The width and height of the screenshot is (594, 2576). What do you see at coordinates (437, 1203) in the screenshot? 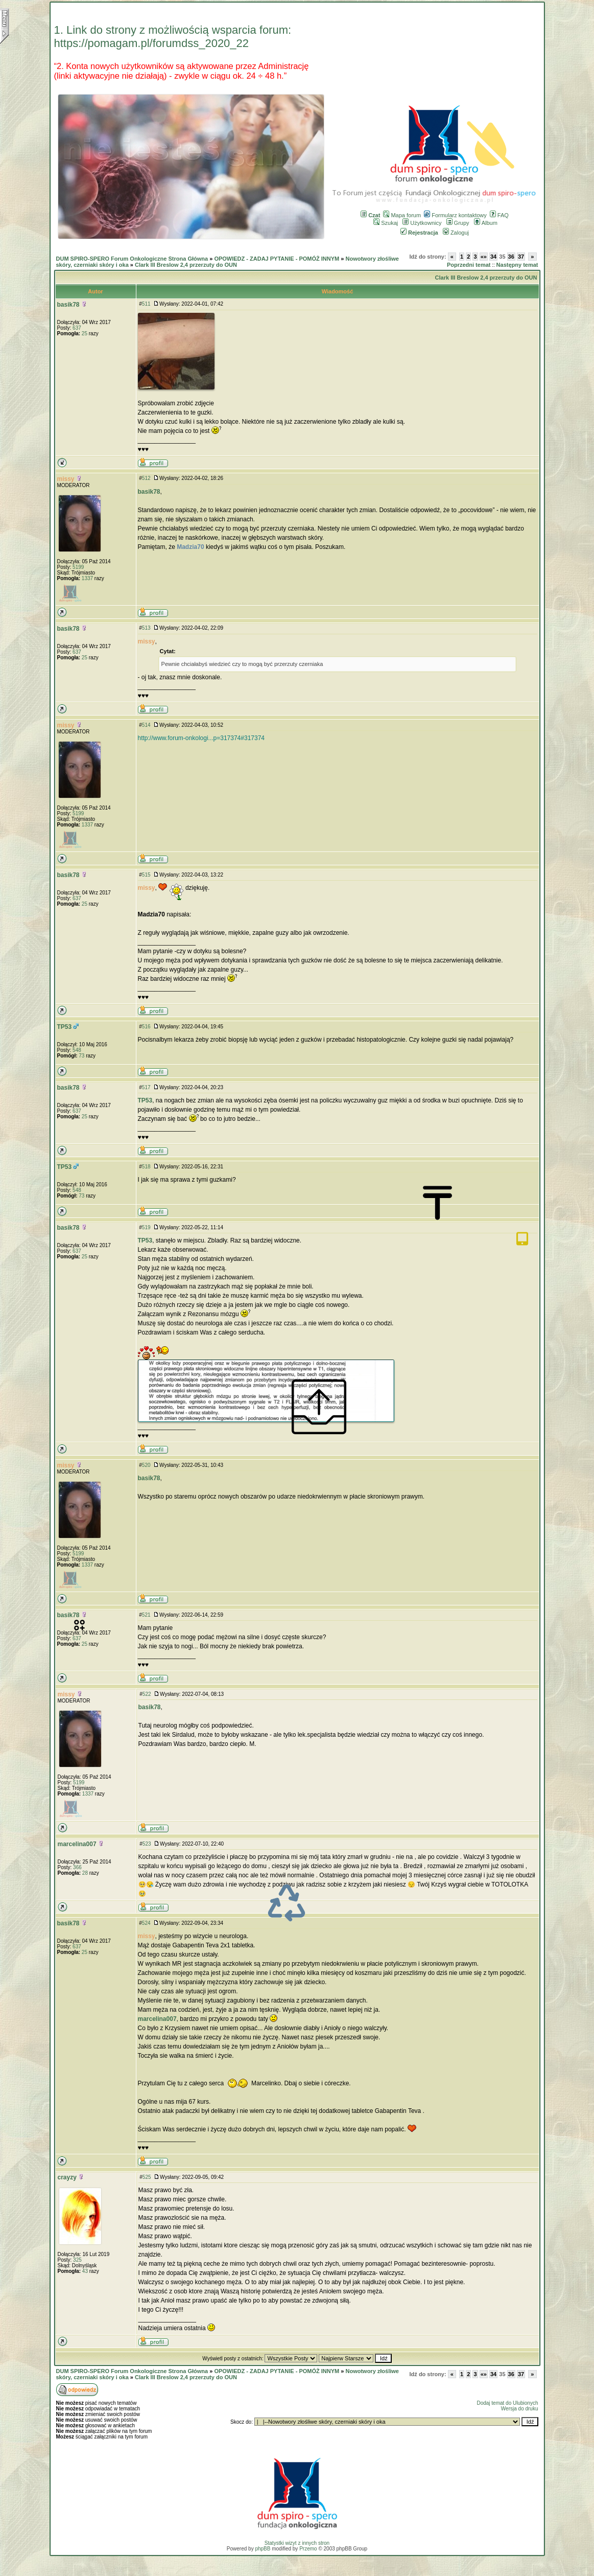
I see `indicates kazakhstani tenge currency` at bounding box center [437, 1203].